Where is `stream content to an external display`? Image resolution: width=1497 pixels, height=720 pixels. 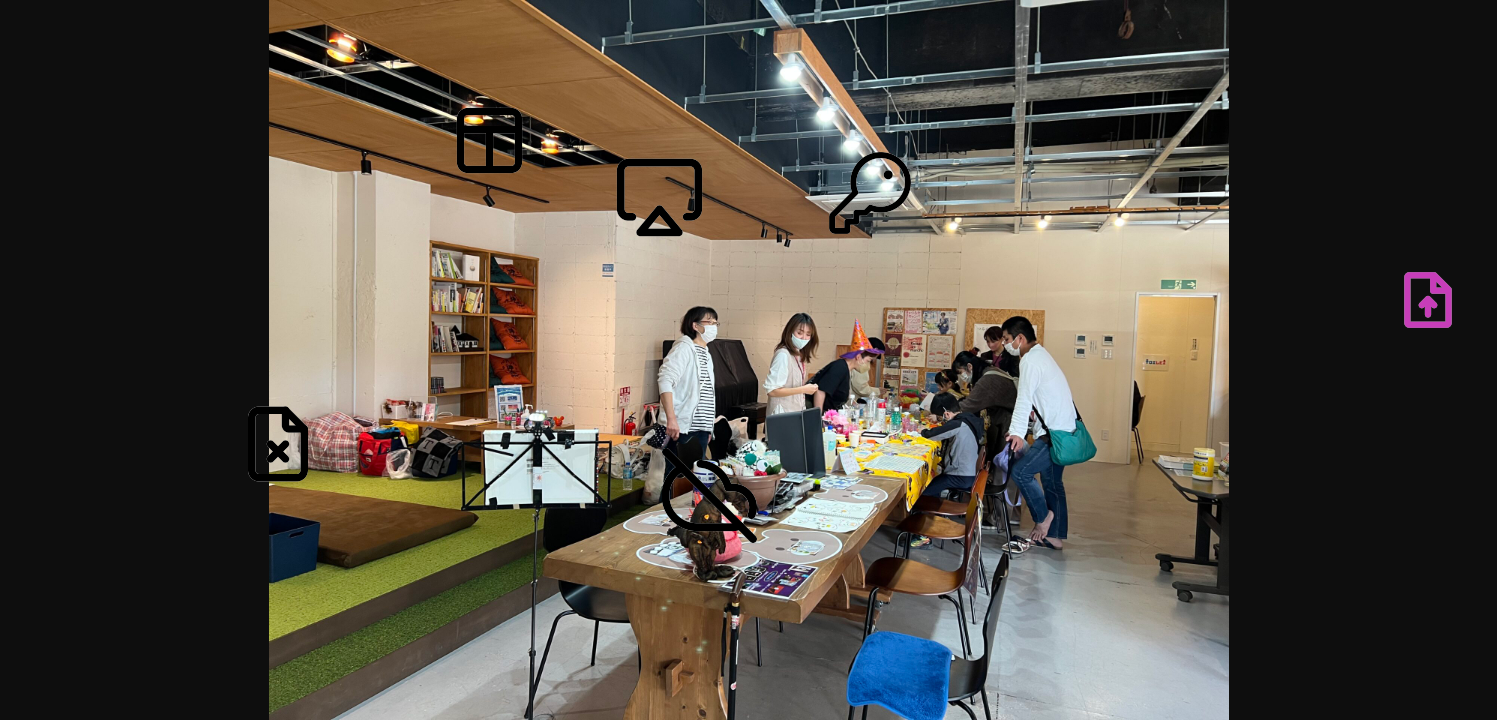
stream content to an external display is located at coordinates (659, 197).